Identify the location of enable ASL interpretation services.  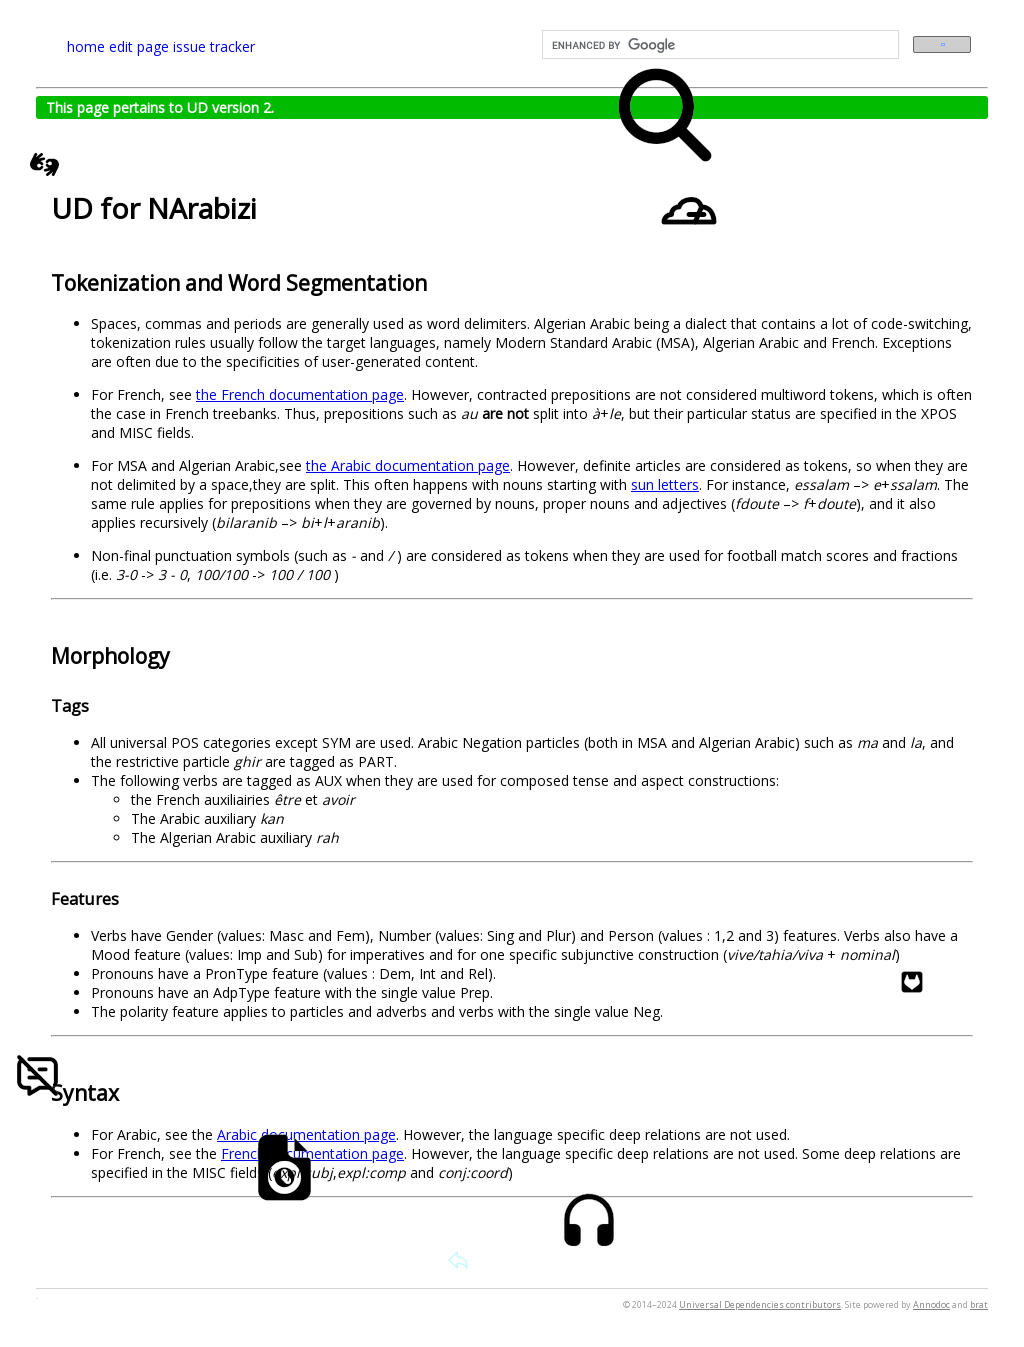
(44, 164).